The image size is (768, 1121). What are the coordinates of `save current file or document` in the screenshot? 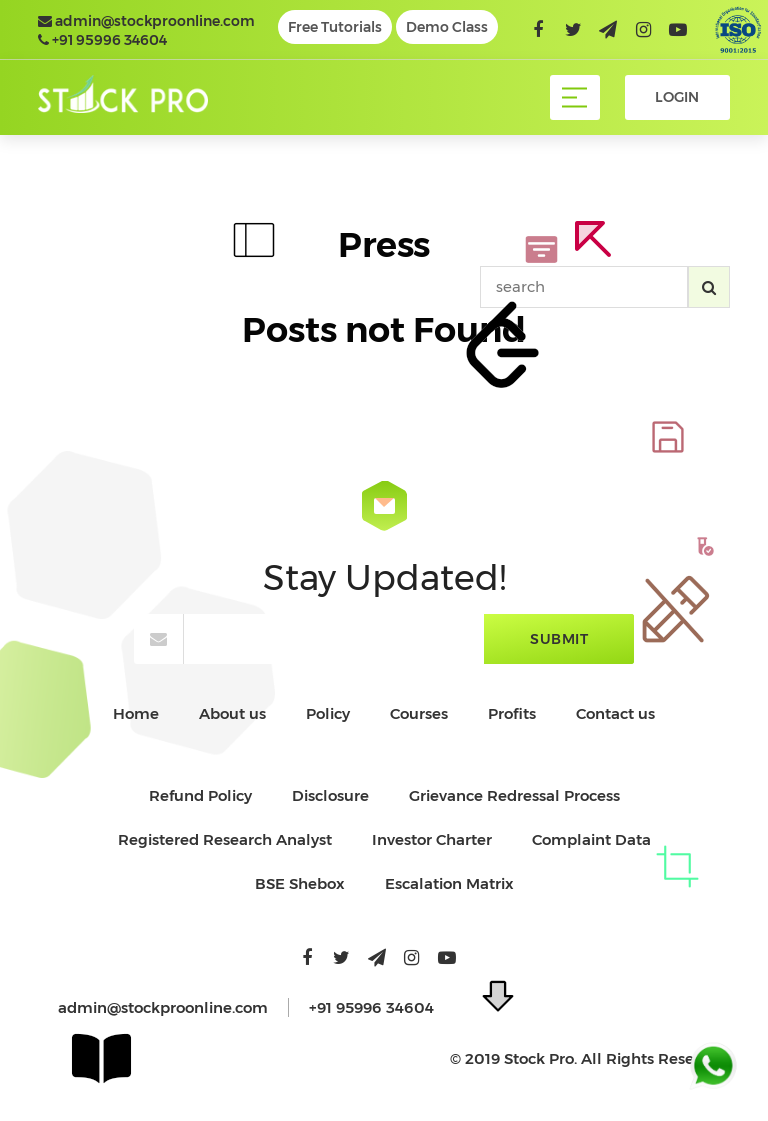 It's located at (668, 437).